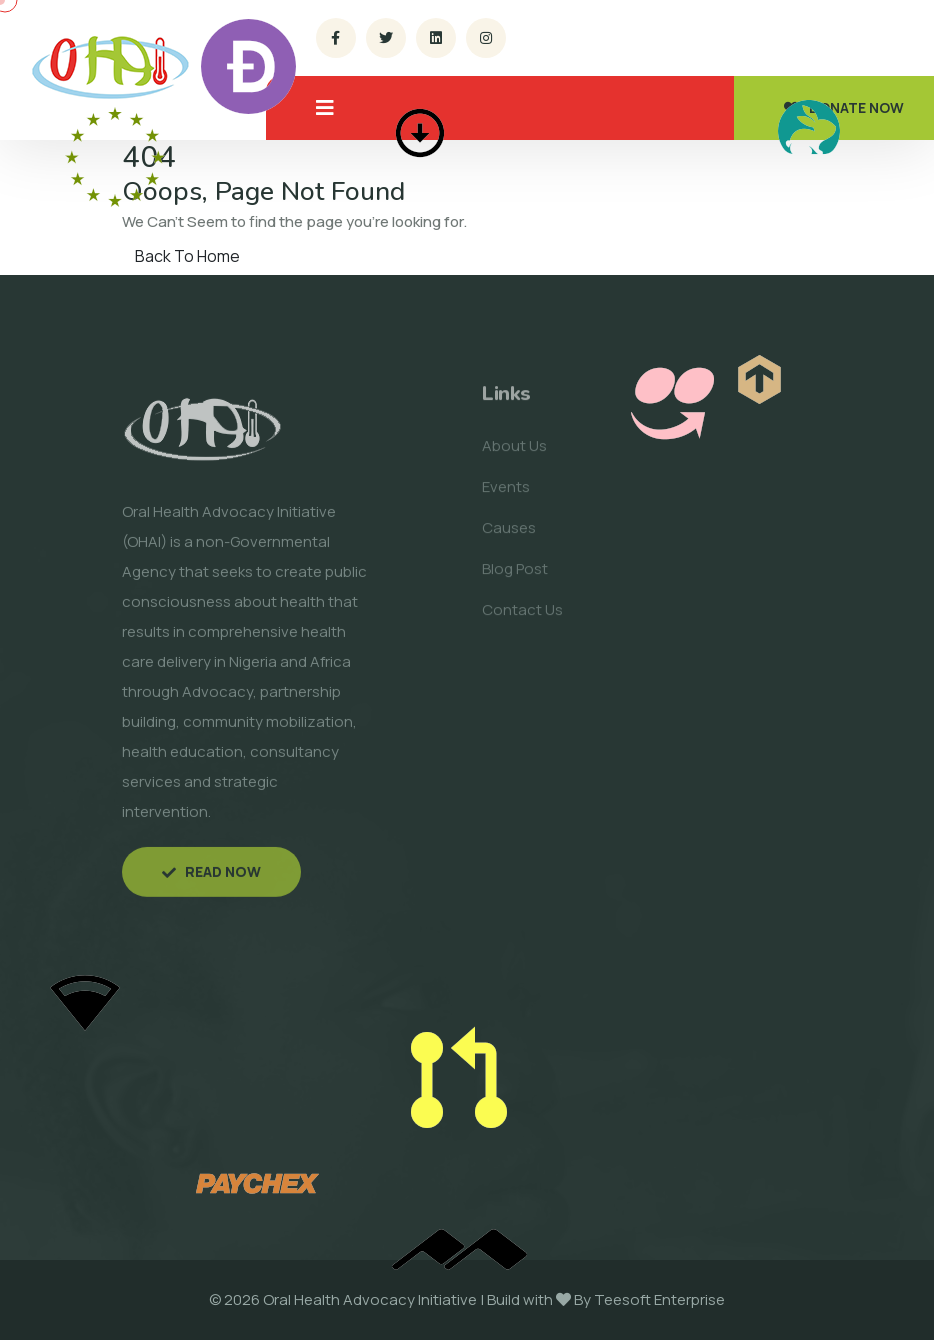  I want to click on access Paychex payroll services, so click(257, 1183).